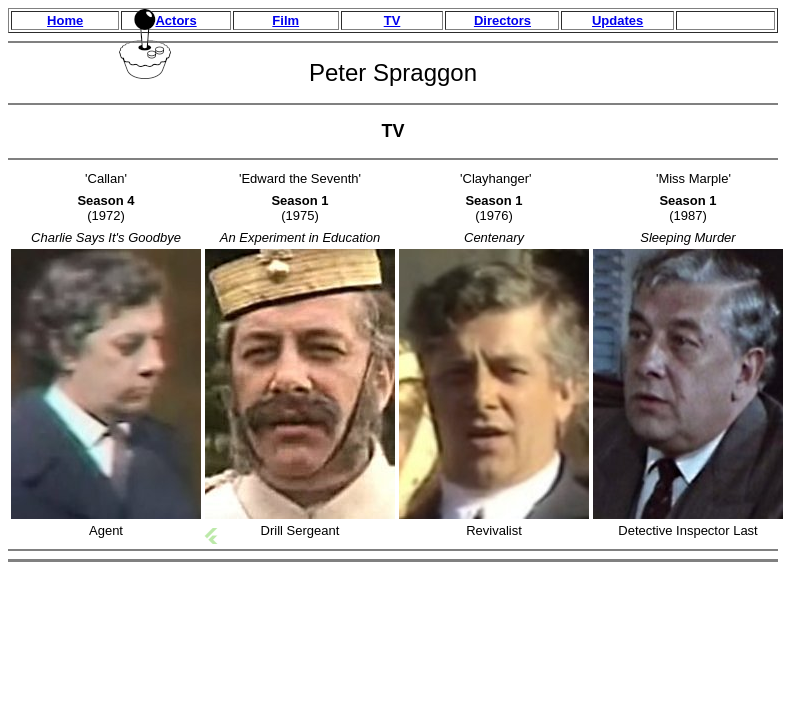  Describe the element at coordinates (145, 44) in the screenshot. I see `launch retropie emulation software` at that location.